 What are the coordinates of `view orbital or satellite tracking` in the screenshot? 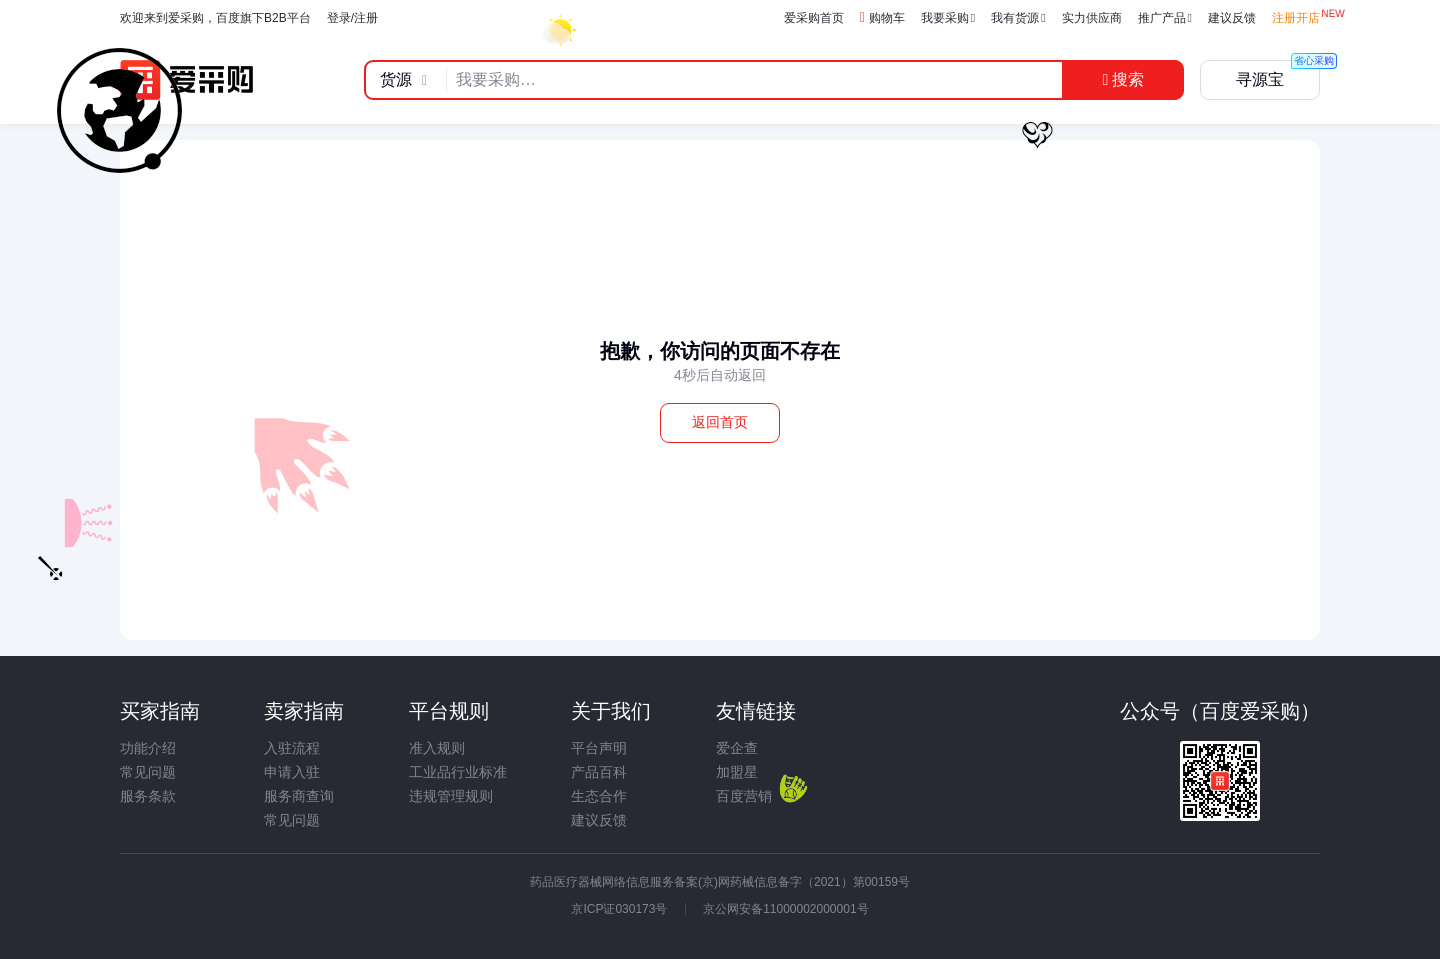 It's located at (119, 110).